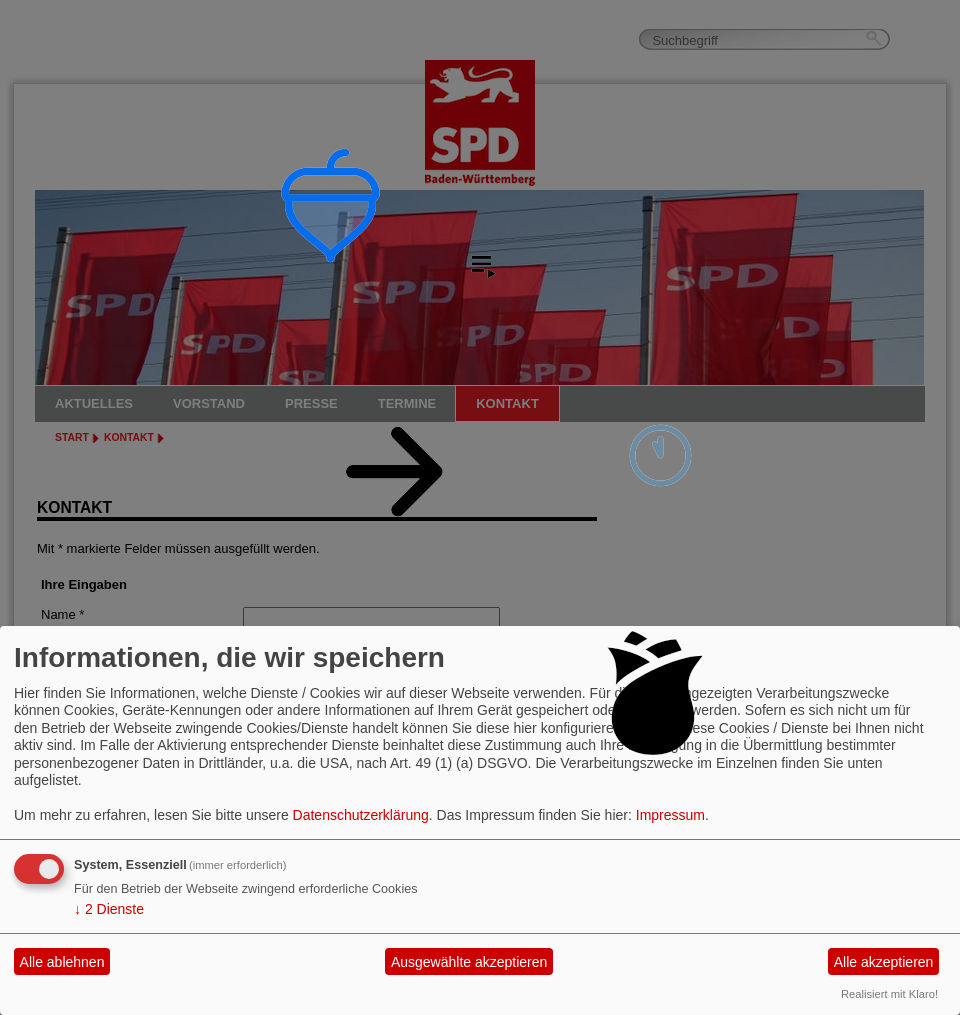 This screenshot has height=1015, width=960. What do you see at coordinates (484, 265) in the screenshot?
I see `play all items in a playlist` at bounding box center [484, 265].